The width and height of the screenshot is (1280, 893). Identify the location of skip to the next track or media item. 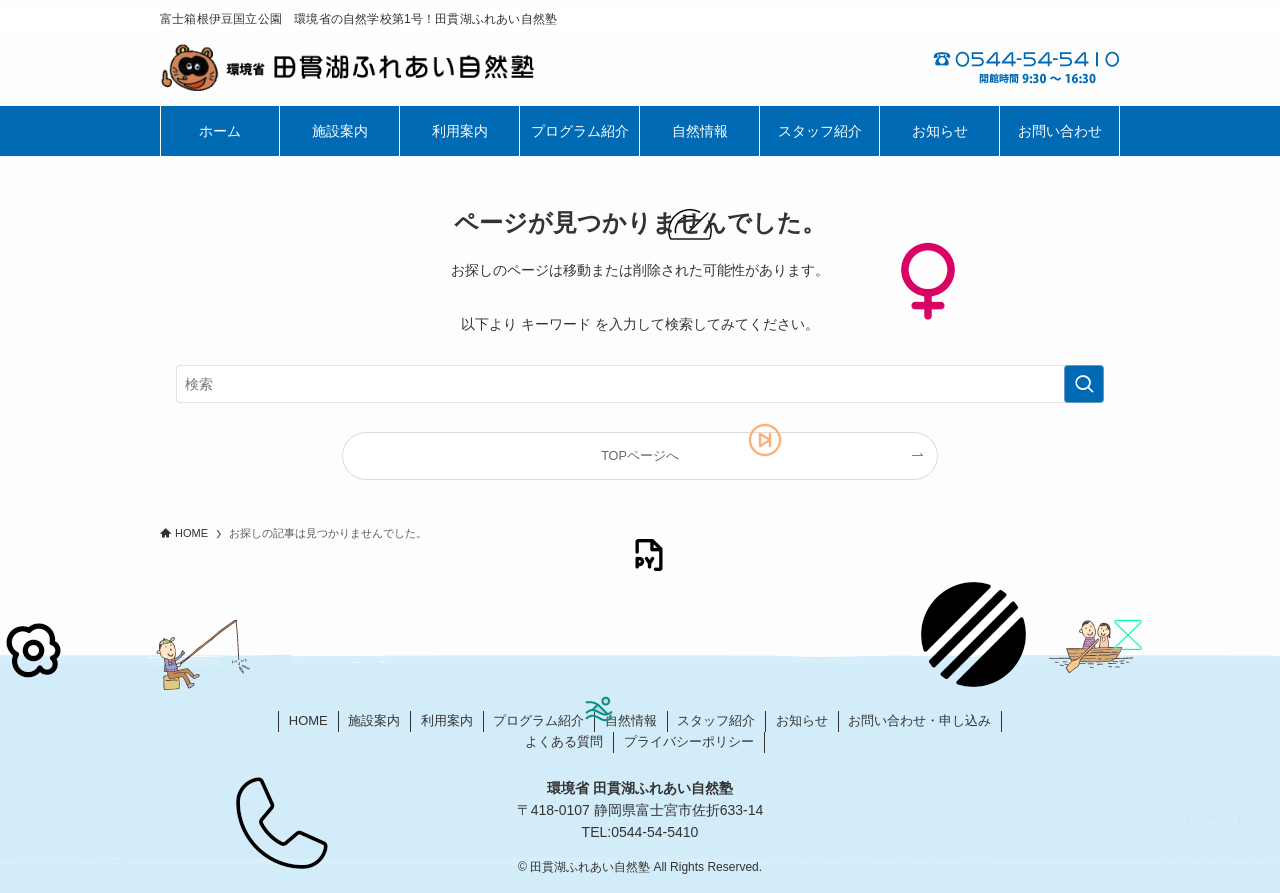
(765, 440).